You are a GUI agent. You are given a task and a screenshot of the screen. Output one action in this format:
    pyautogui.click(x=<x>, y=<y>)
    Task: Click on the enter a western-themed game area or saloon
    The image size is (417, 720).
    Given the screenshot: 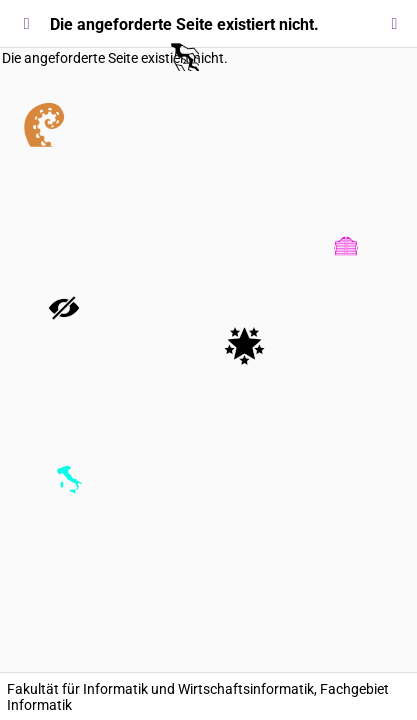 What is the action you would take?
    pyautogui.click(x=346, y=246)
    